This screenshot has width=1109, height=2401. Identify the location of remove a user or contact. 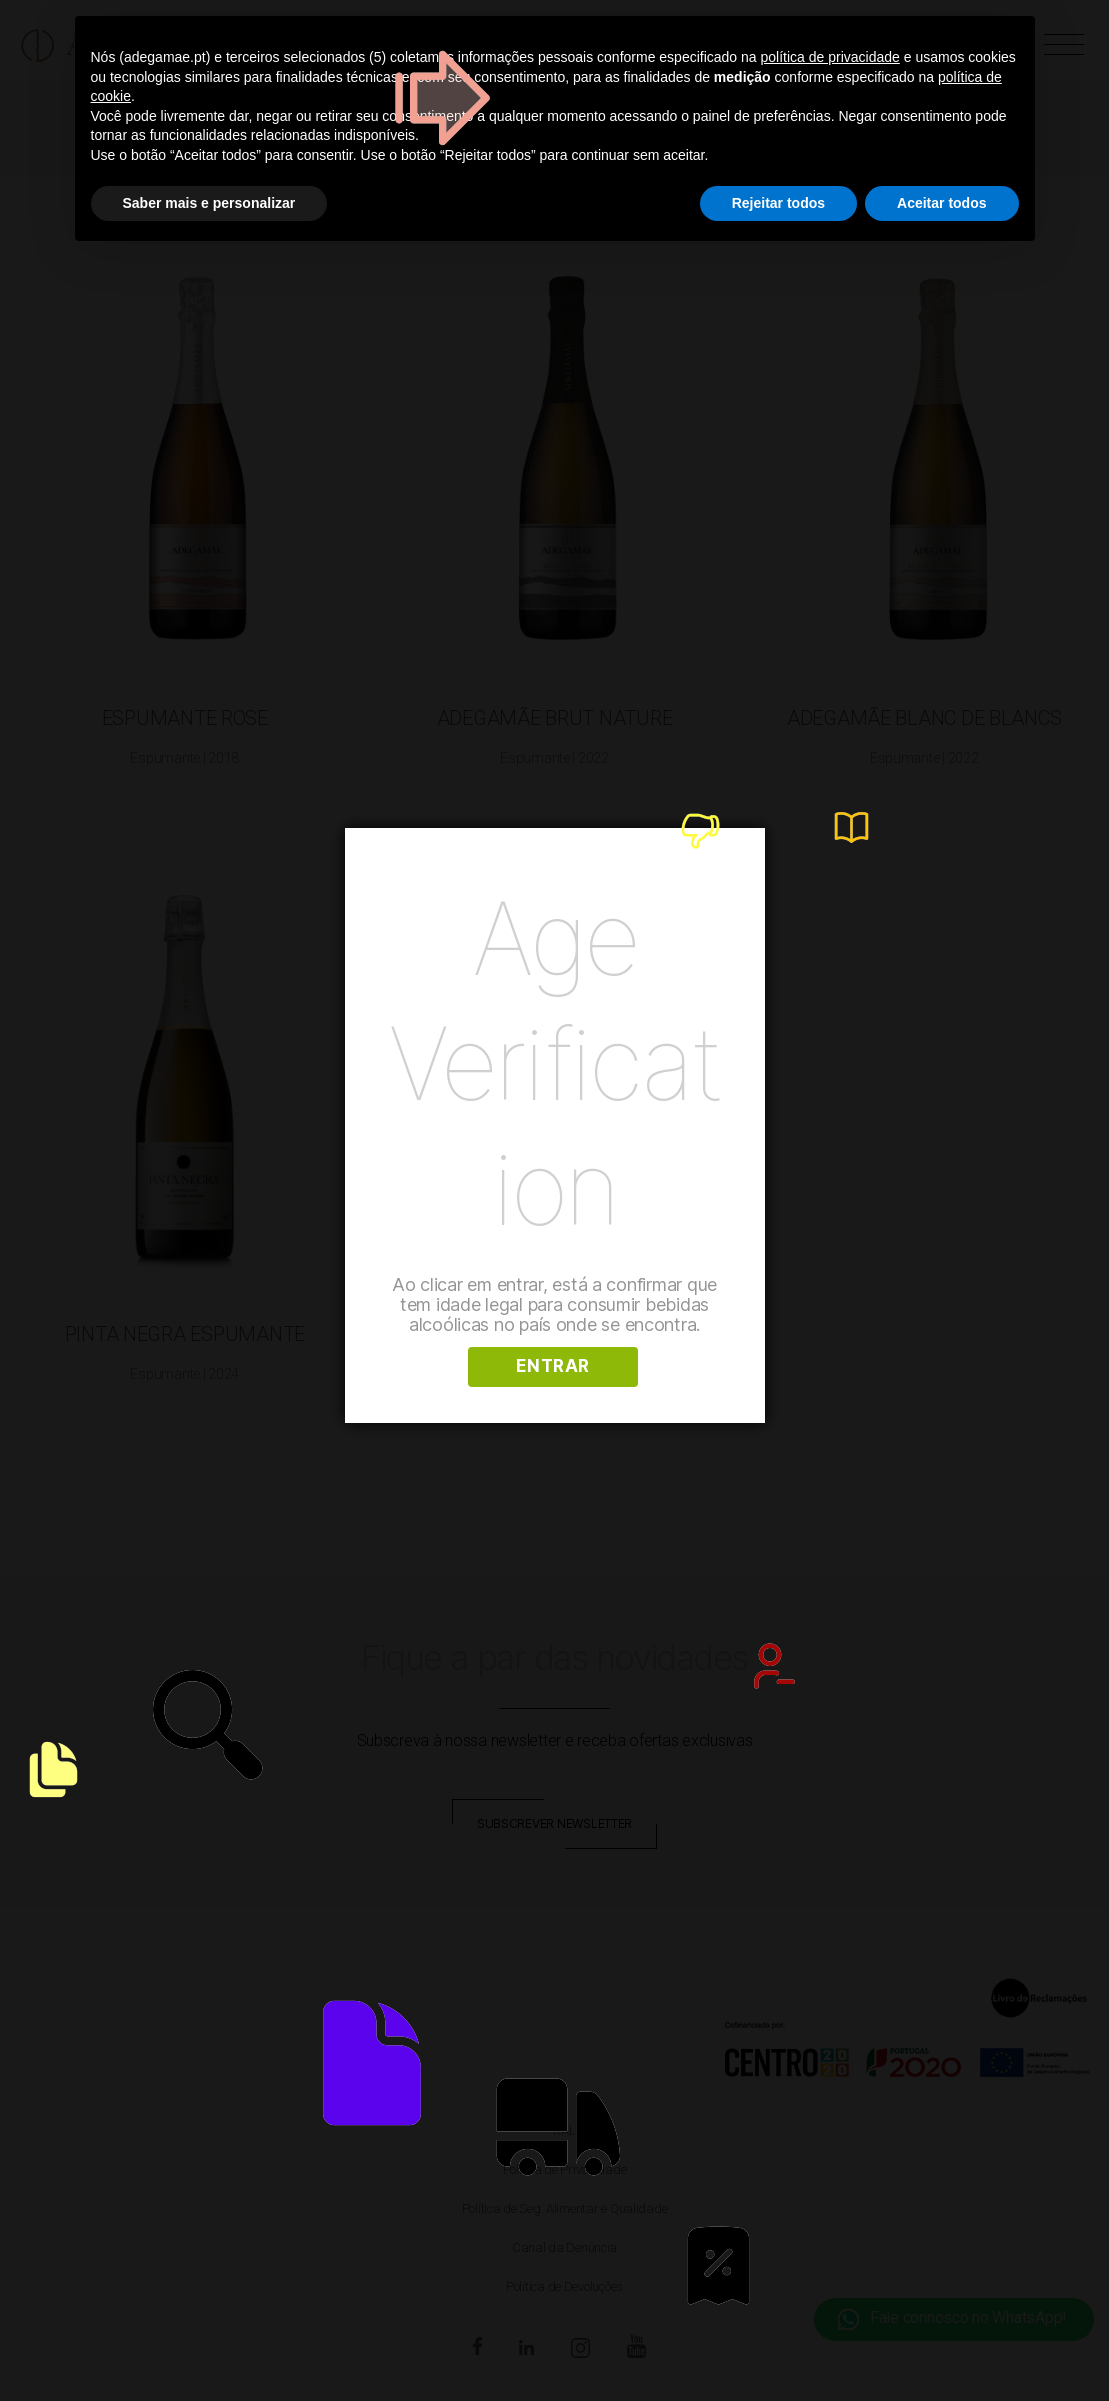
(770, 1666).